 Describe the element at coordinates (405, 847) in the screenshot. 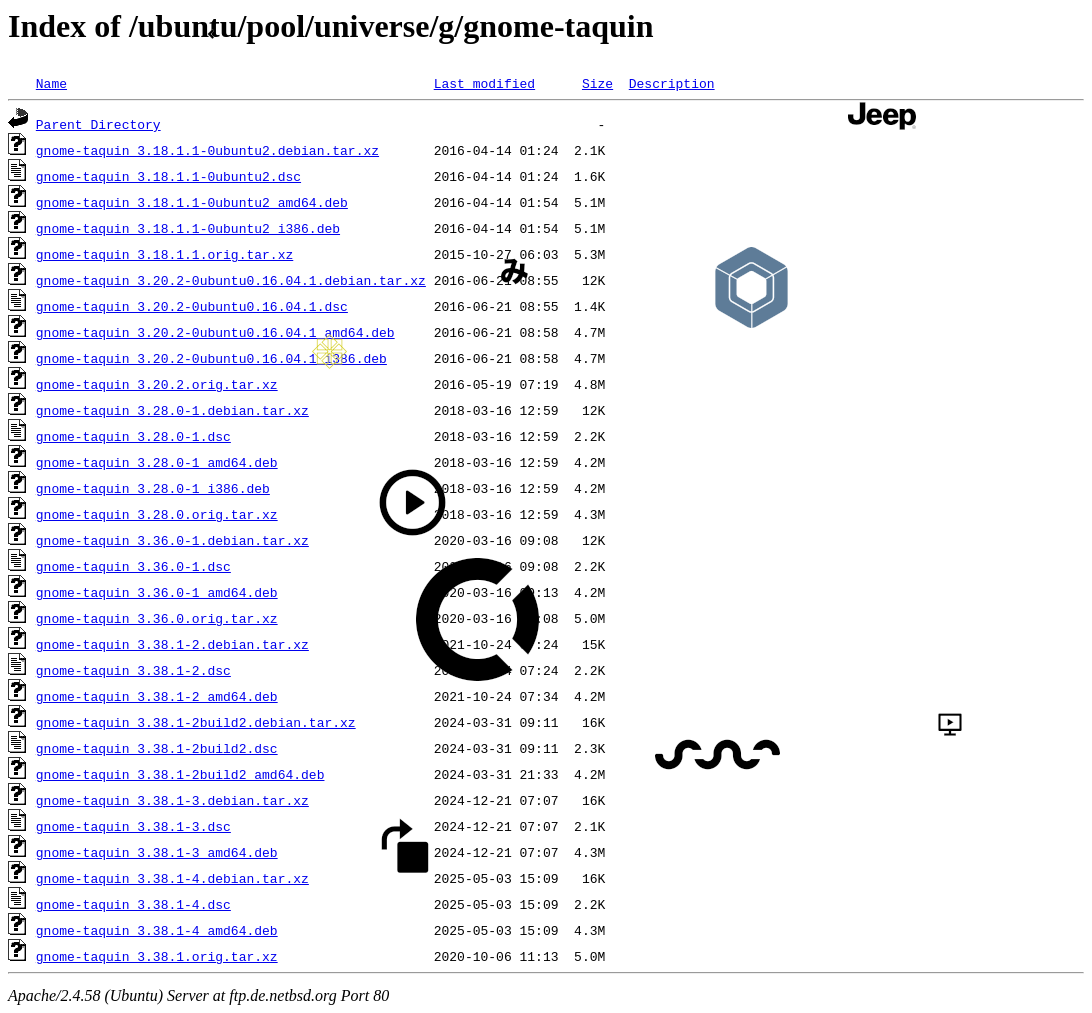

I see `rotate object clockwise` at that location.